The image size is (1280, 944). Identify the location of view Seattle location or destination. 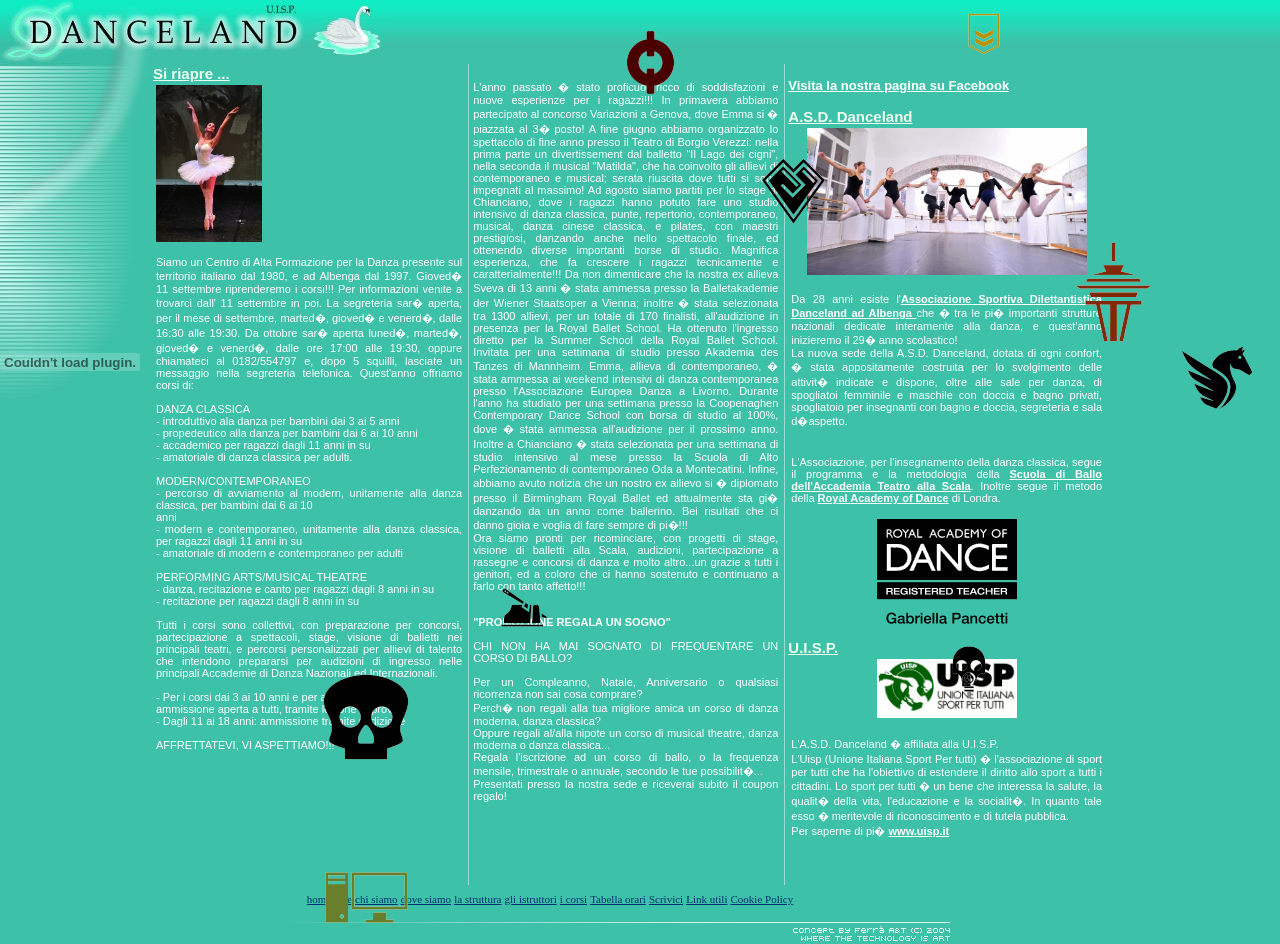
(1113, 290).